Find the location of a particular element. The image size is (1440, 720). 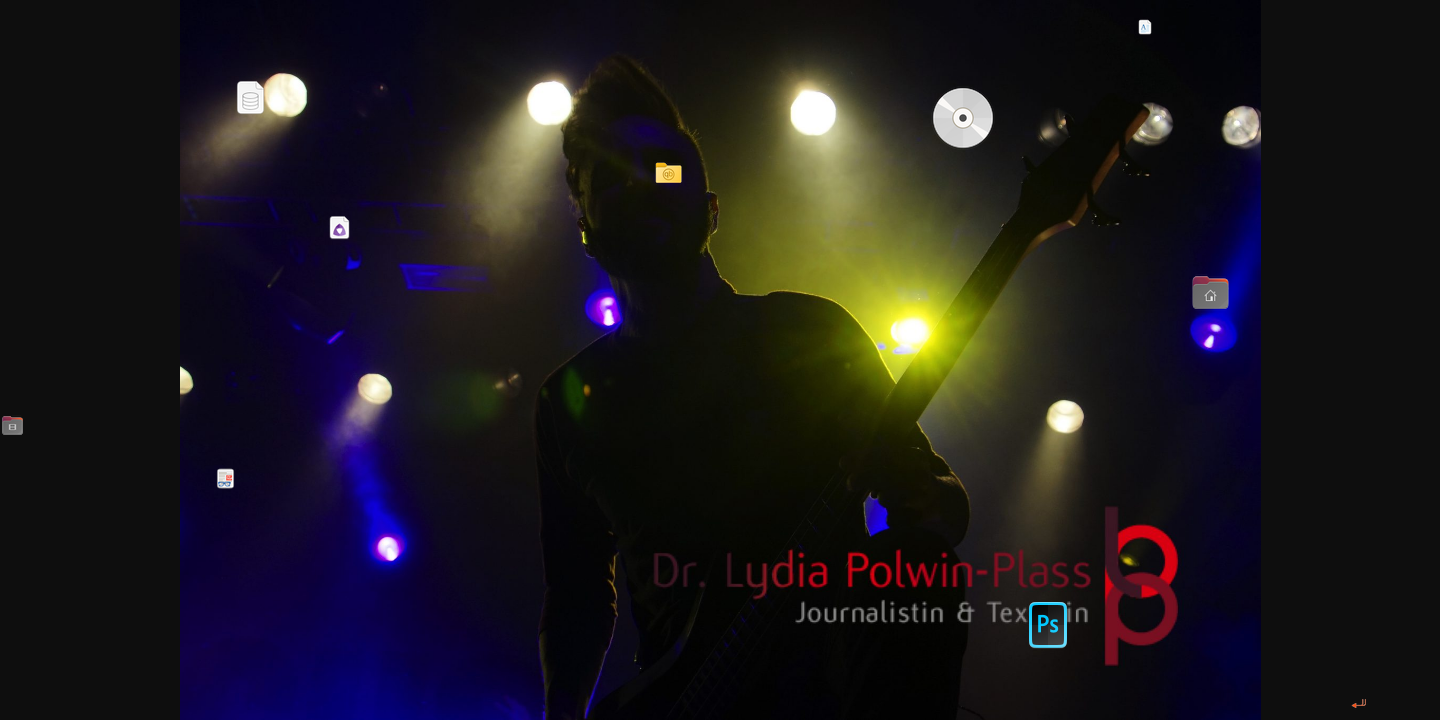

open a SQL database file is located at coordinates (250, 97).